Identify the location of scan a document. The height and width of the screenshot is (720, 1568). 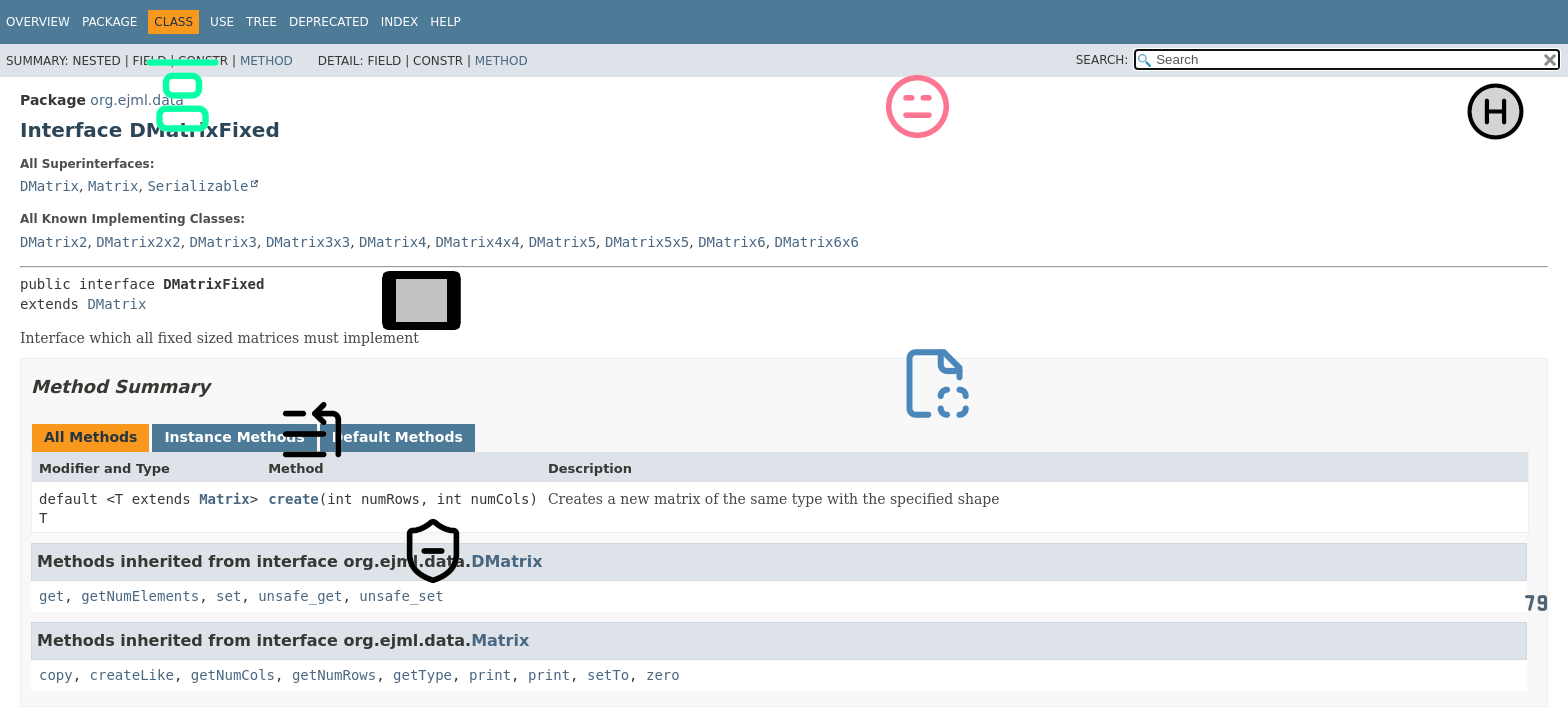
(934, 383).